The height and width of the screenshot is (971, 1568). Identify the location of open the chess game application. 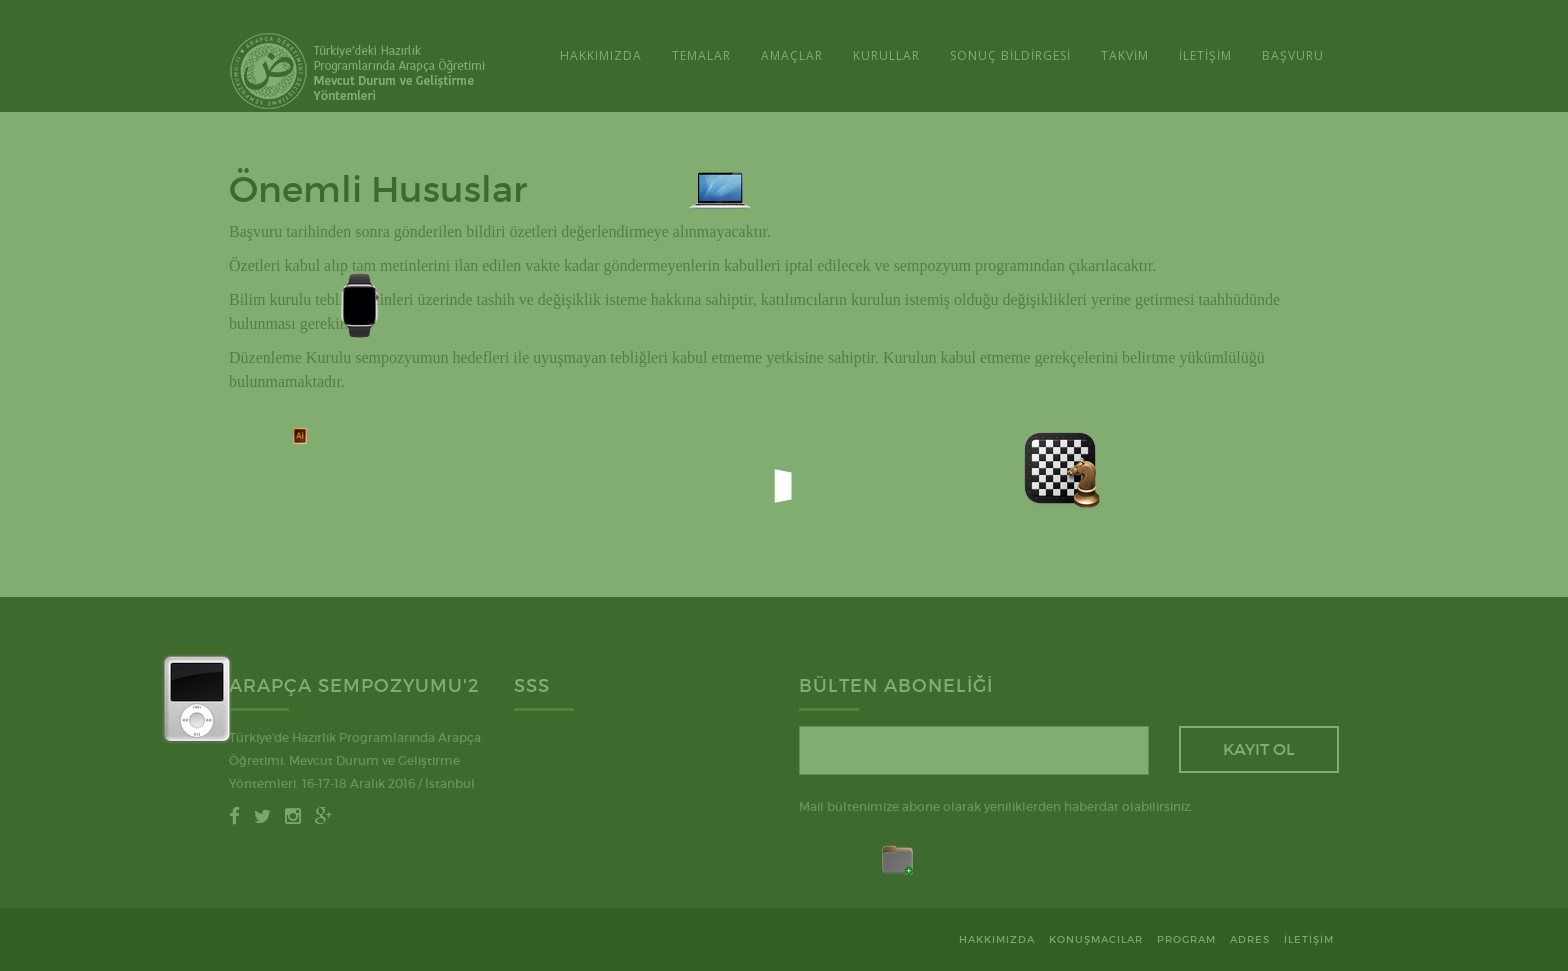
(1060, 468).